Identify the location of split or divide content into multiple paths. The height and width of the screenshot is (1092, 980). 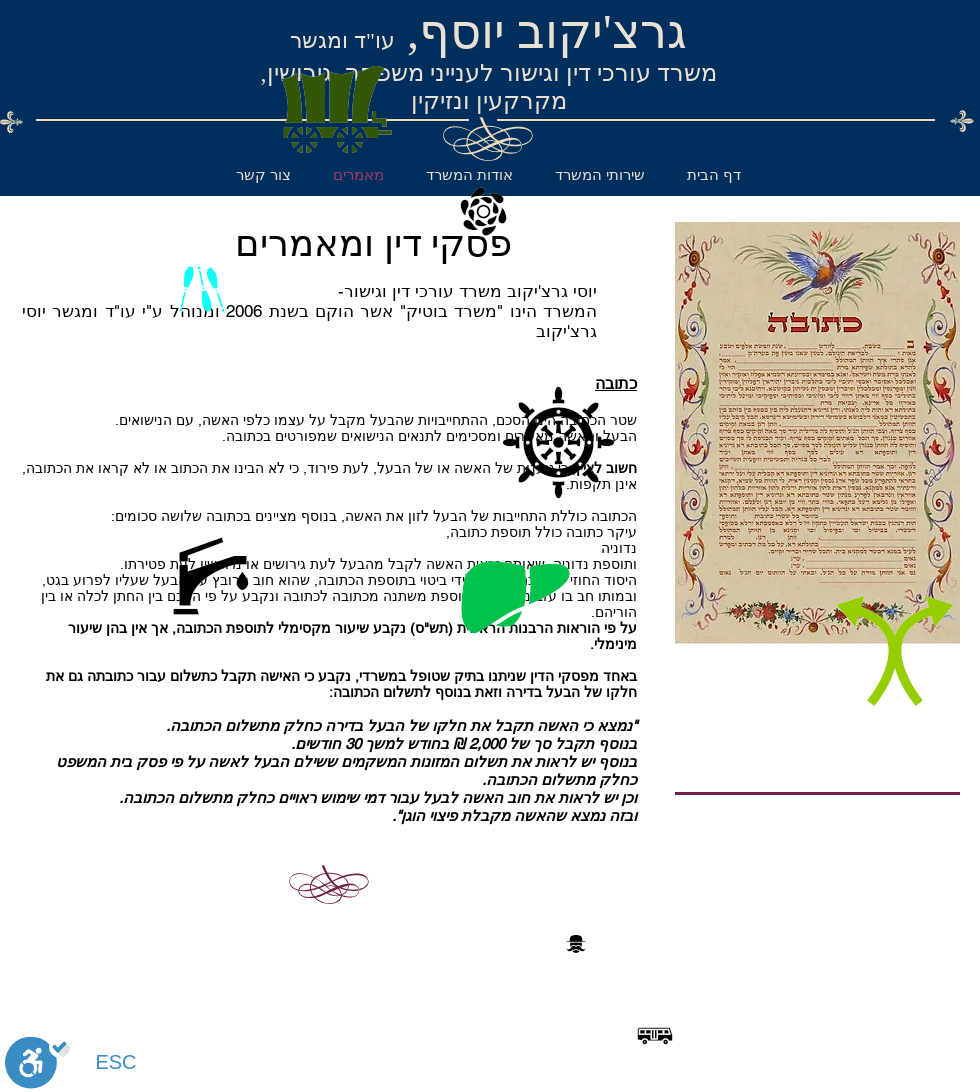
(895, 651).